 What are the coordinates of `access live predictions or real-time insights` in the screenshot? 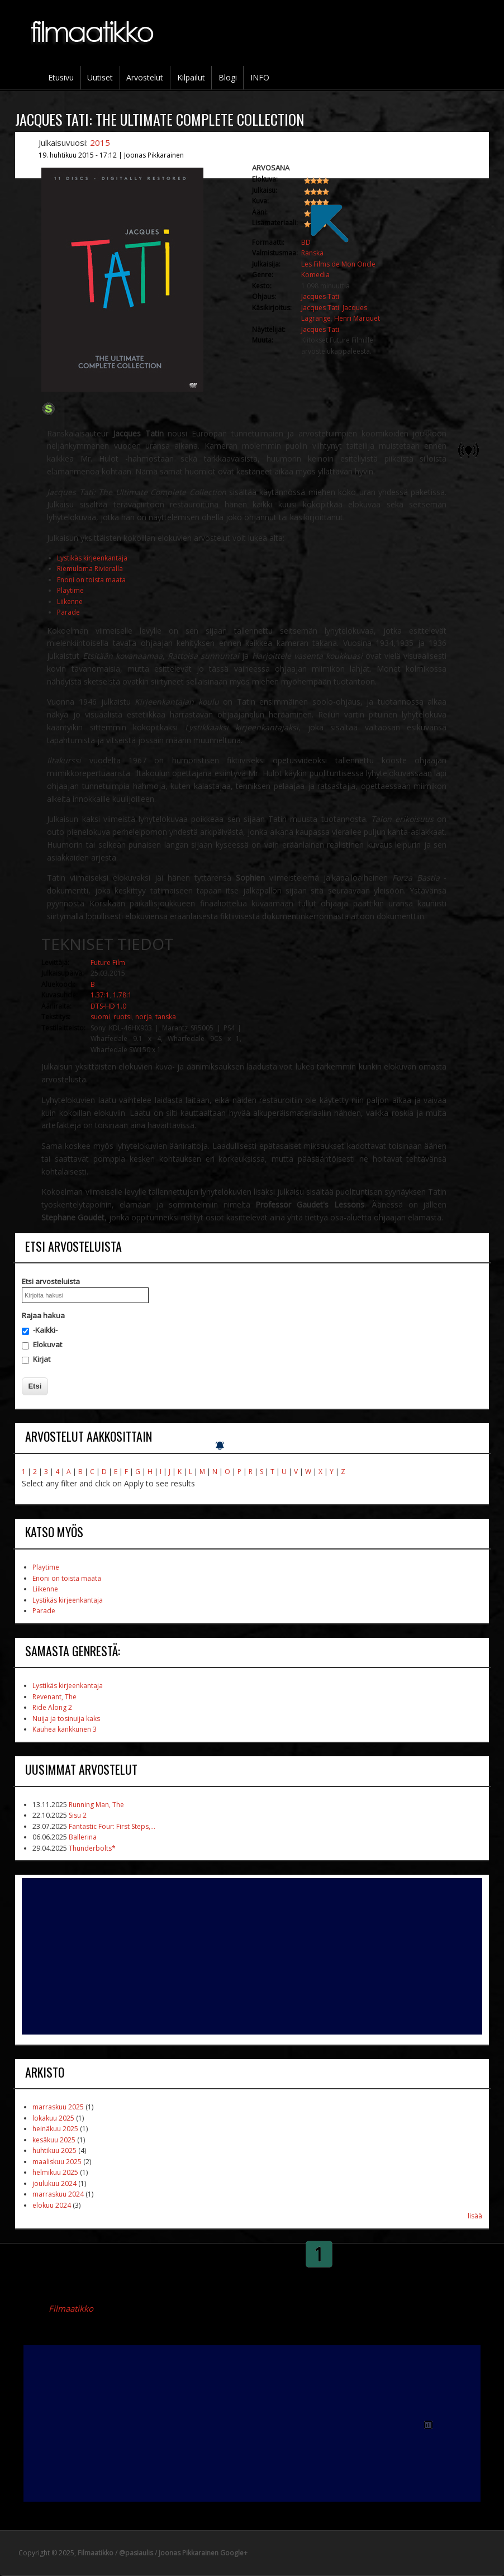 It's located at (468, 450).